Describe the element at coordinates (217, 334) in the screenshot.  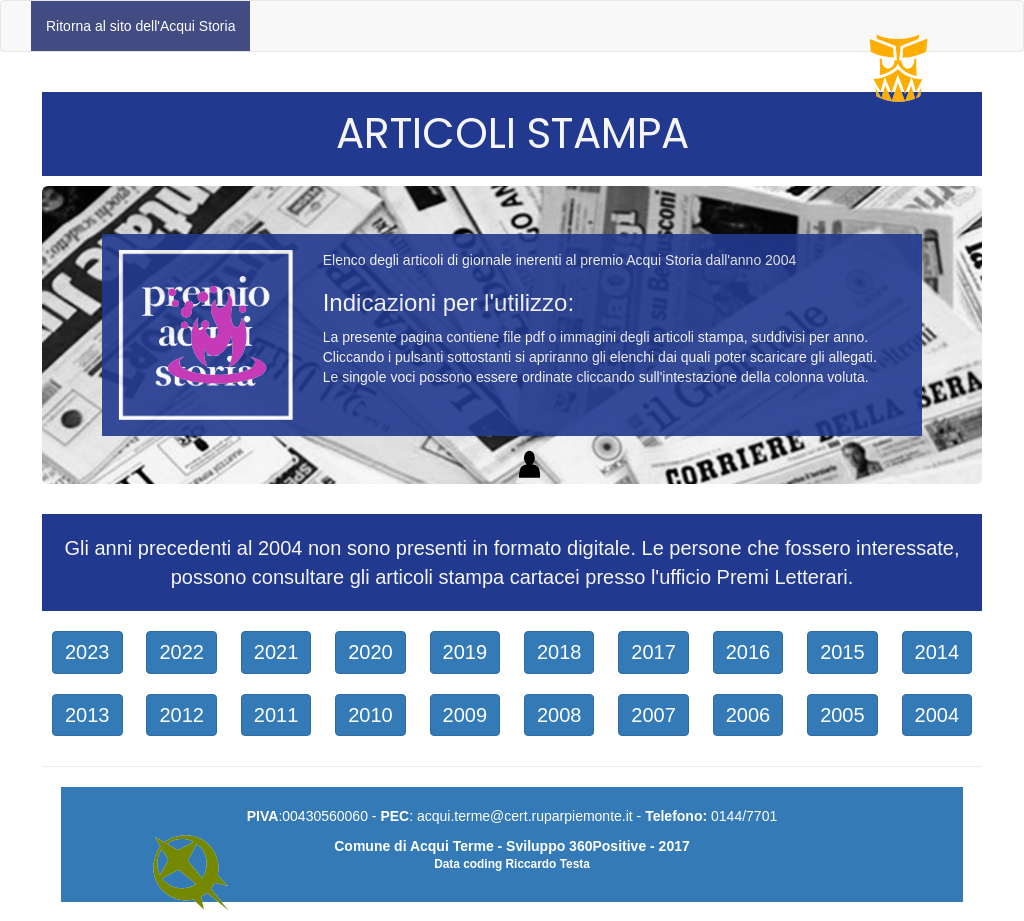
I see `indicates fire damage or burning status effect` at that location.